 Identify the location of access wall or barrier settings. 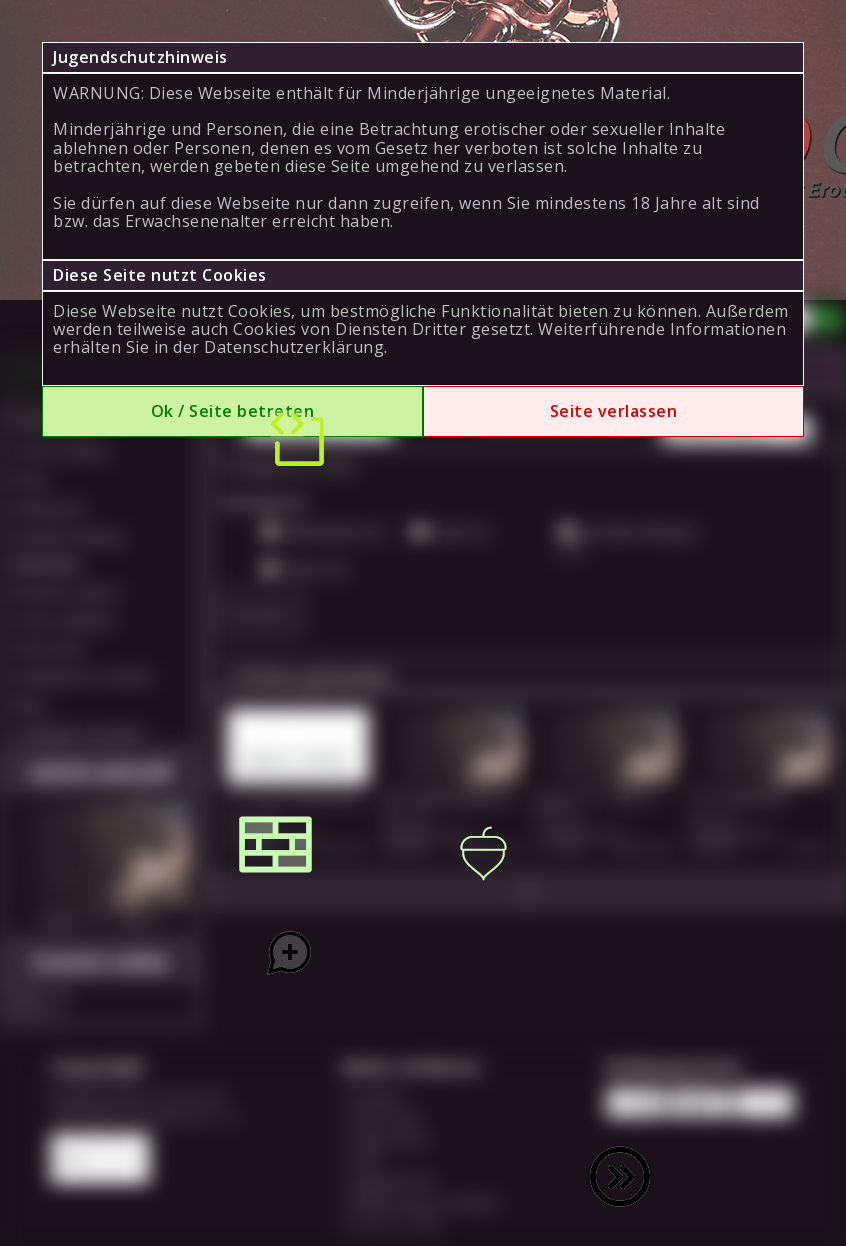
(275, 844).